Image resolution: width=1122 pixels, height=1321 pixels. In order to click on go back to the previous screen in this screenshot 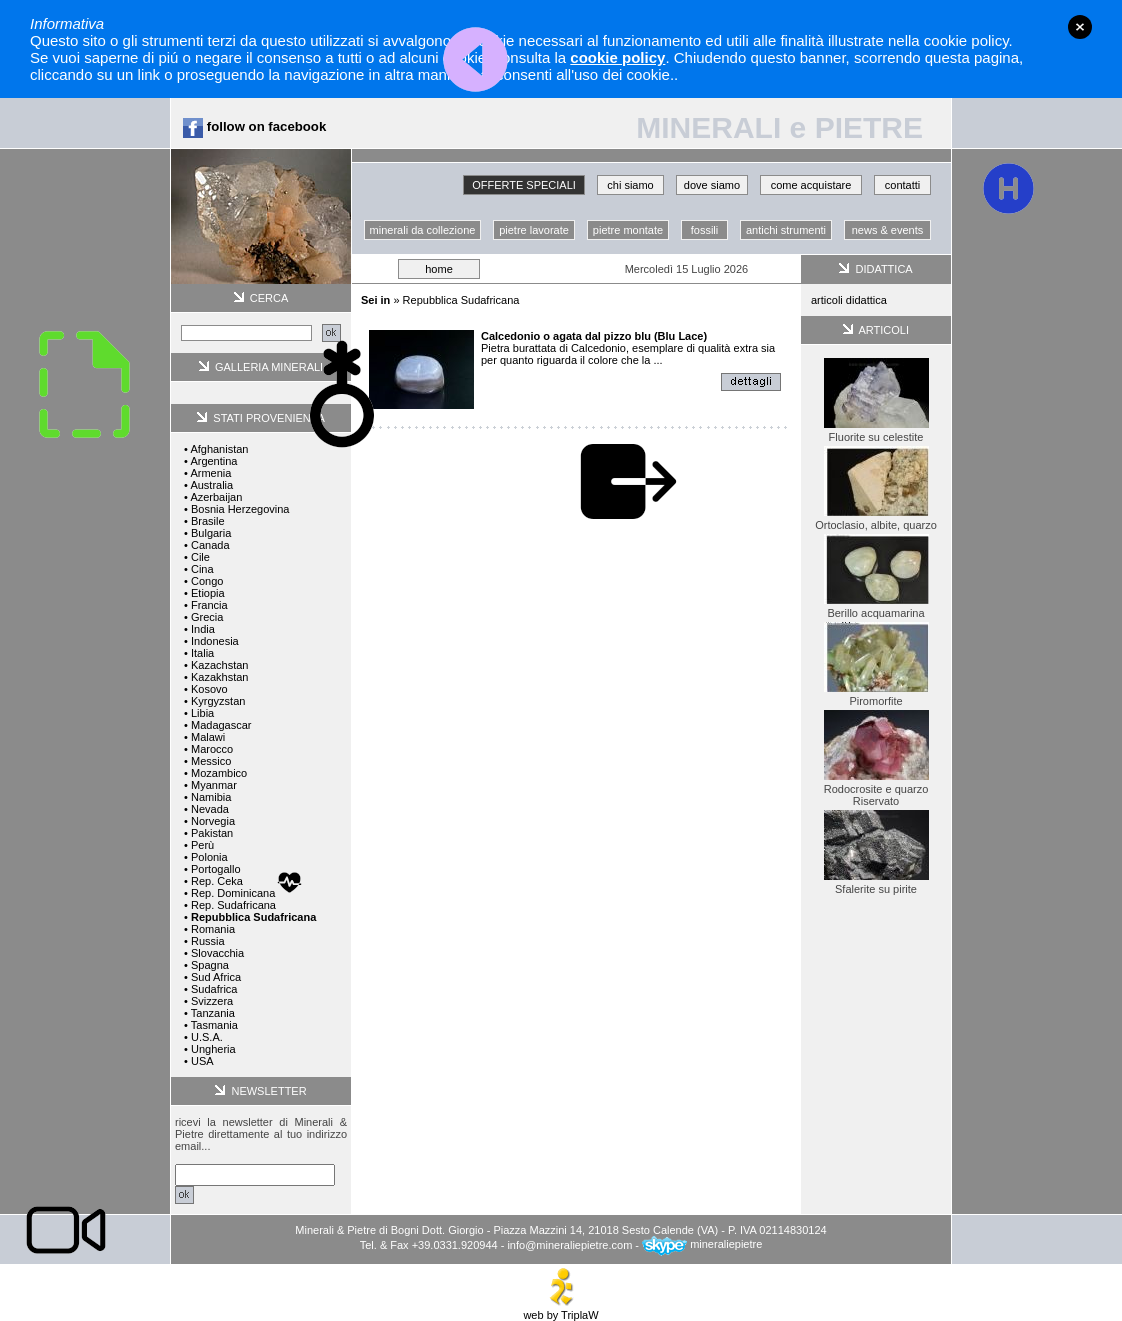, I will do `click(475, 59)`.